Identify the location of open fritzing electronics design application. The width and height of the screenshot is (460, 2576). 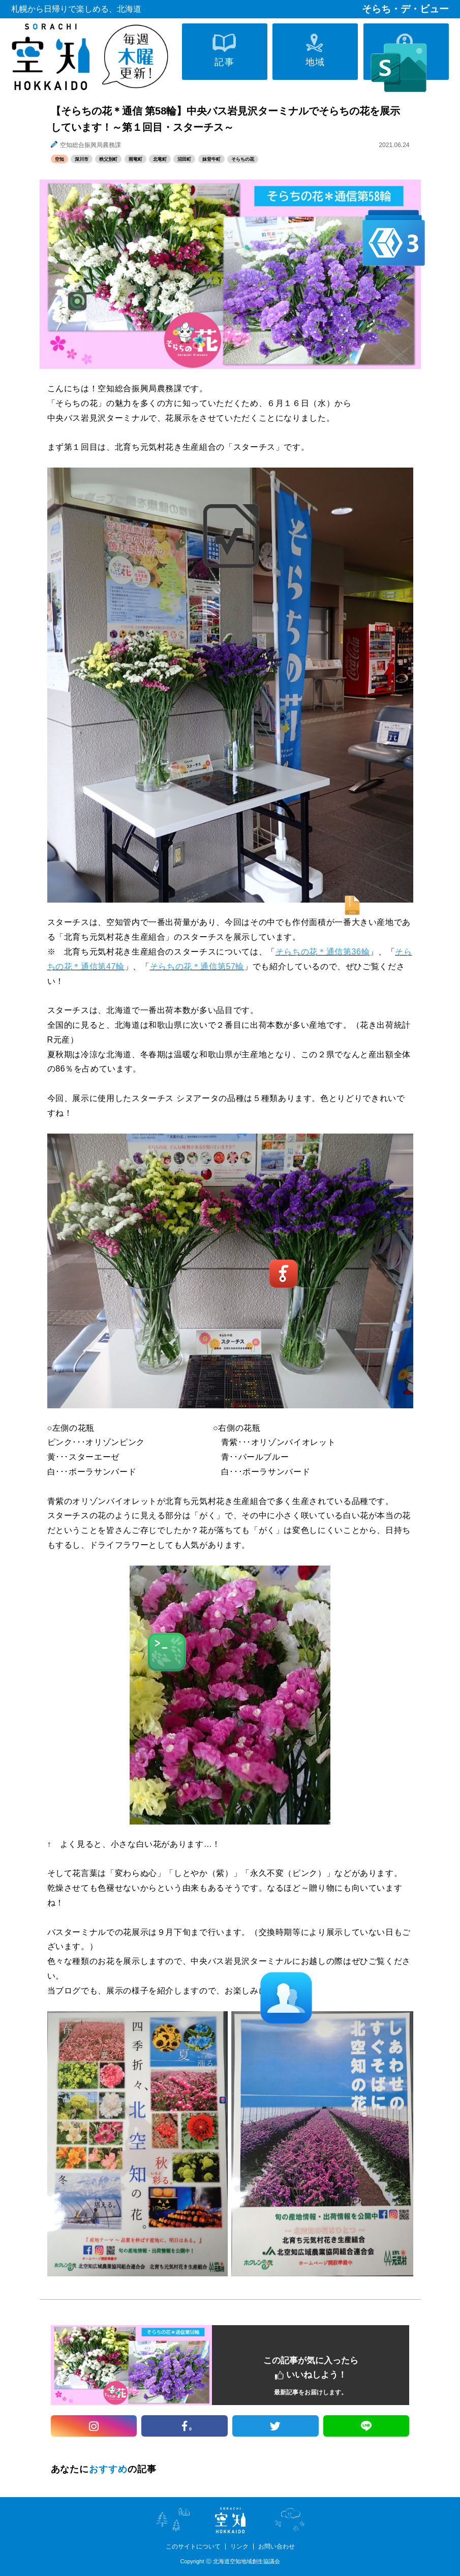
(283, 1273).